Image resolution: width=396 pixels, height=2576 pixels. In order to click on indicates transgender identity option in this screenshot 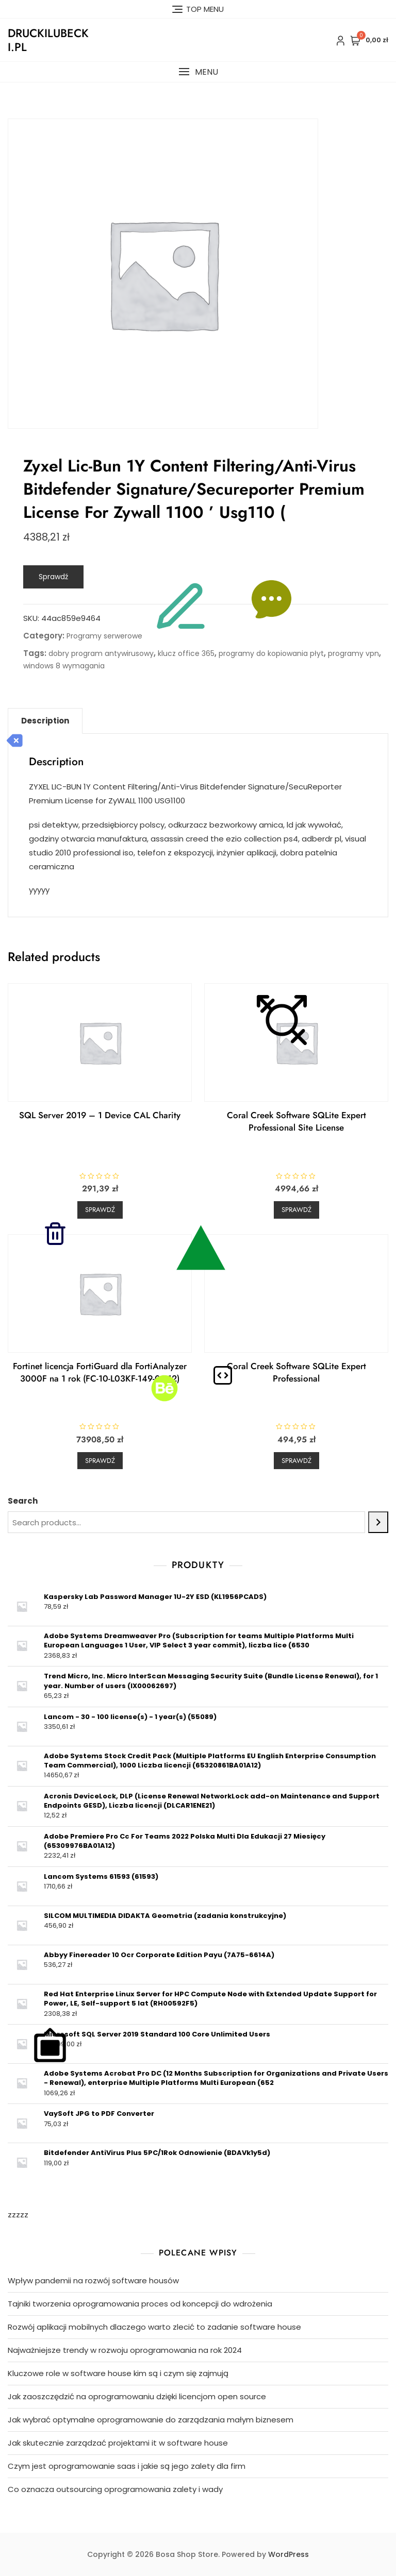, I will do `click(282, 1020)`.